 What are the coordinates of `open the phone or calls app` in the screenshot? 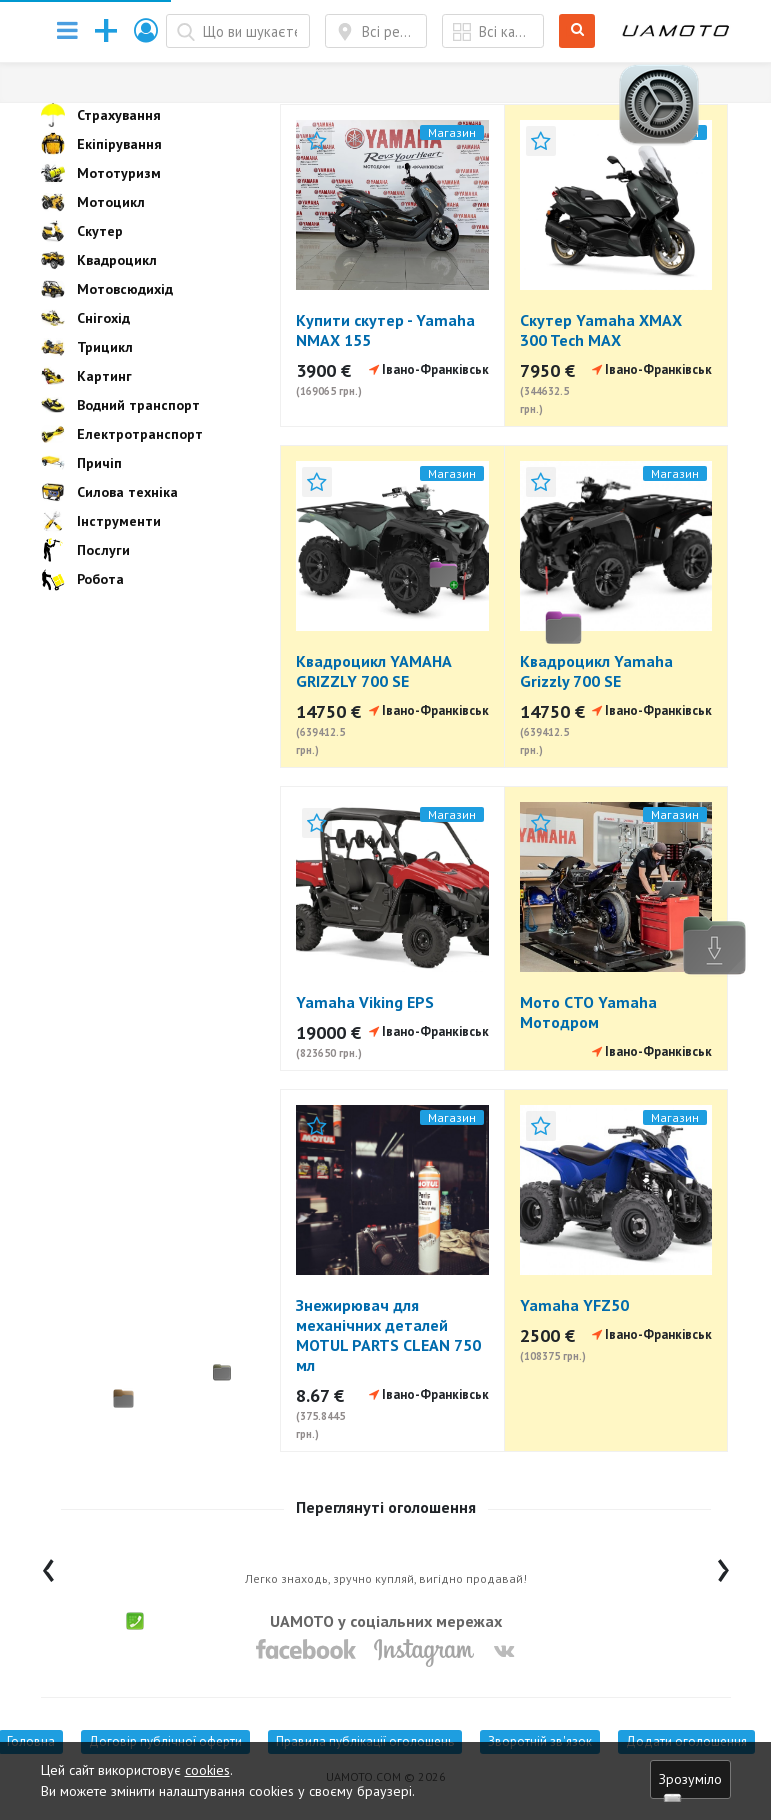 It's located at (135, 1621).